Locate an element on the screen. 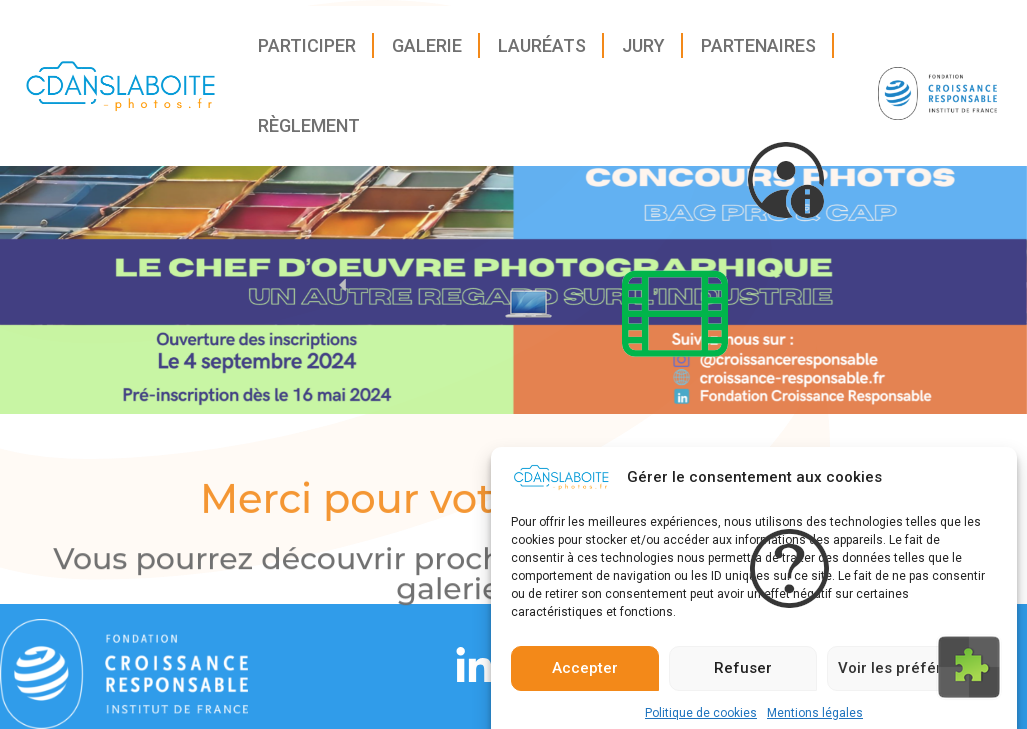 The height and width of the screenshot is (729, 1027). open video player application is located at coordinates (675, 317).